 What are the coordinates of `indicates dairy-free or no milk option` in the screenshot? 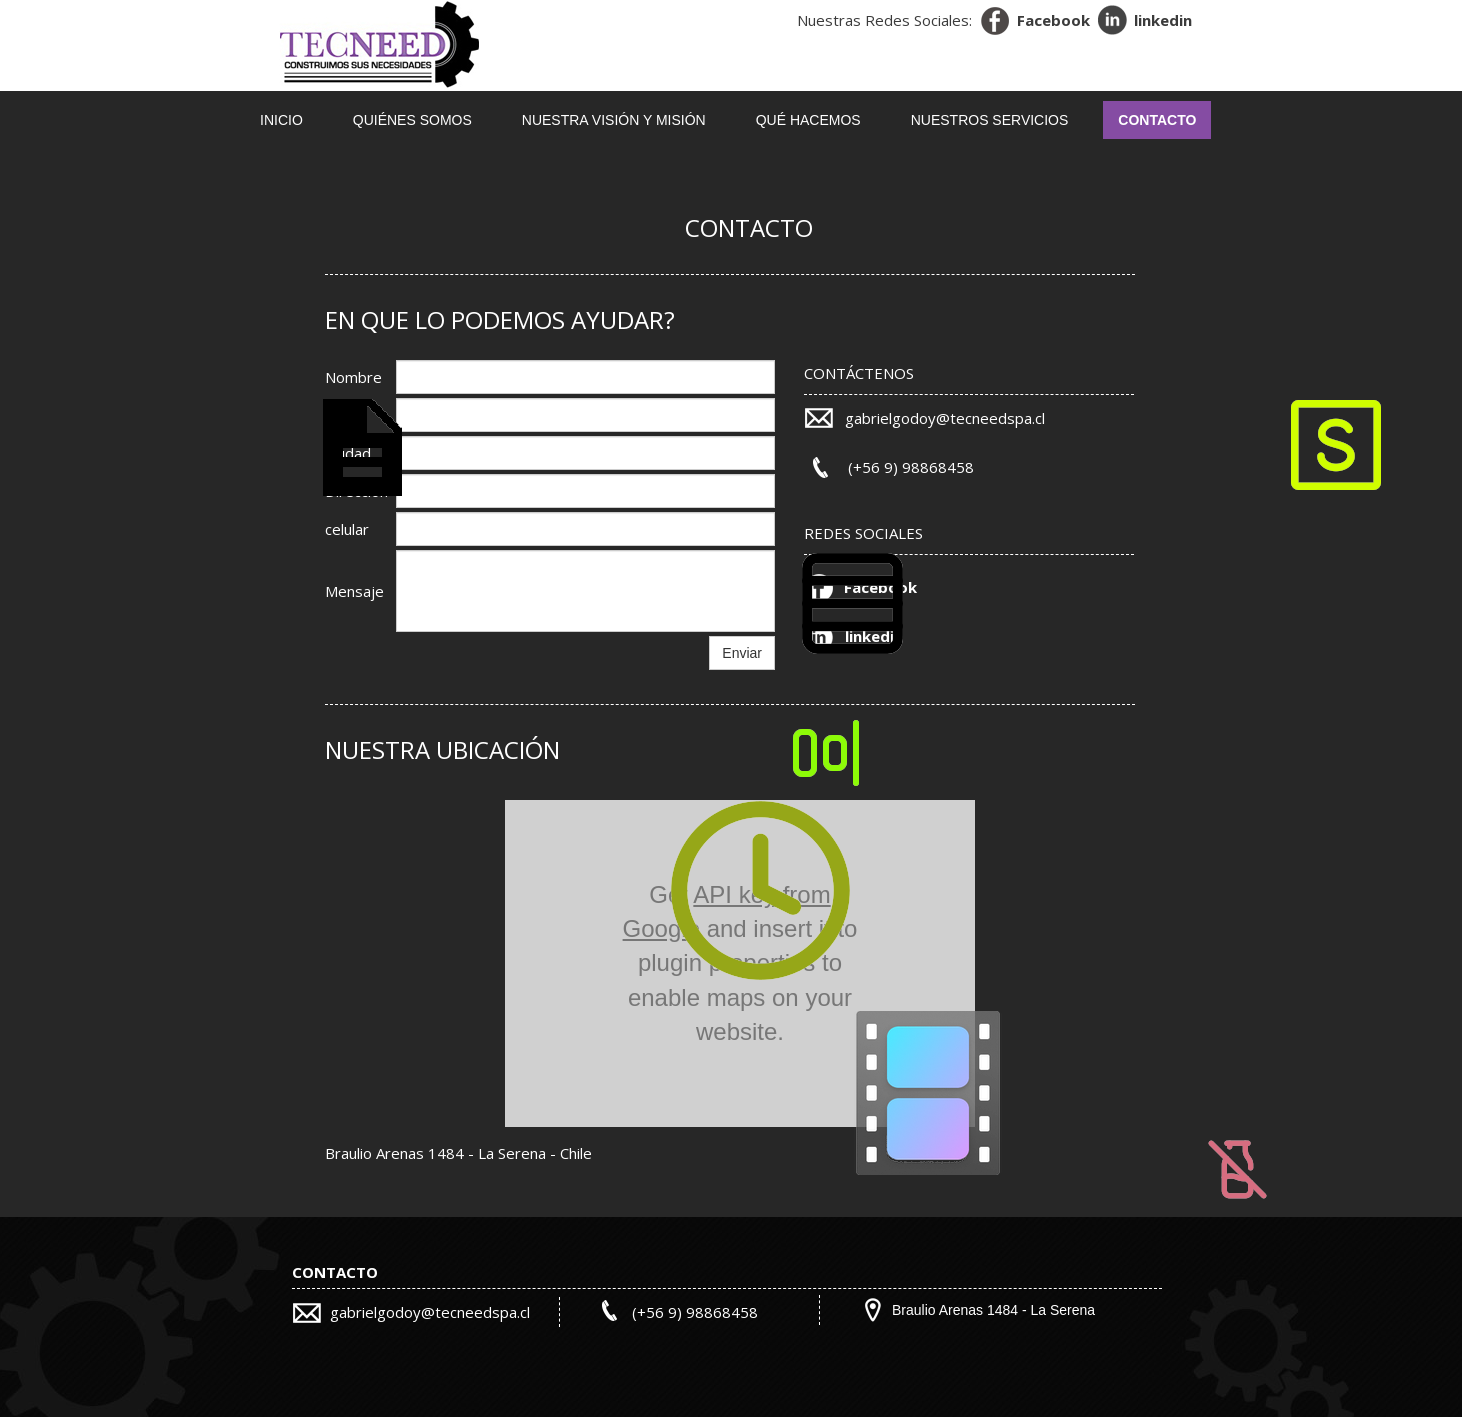 It's located at (1237, 1169).